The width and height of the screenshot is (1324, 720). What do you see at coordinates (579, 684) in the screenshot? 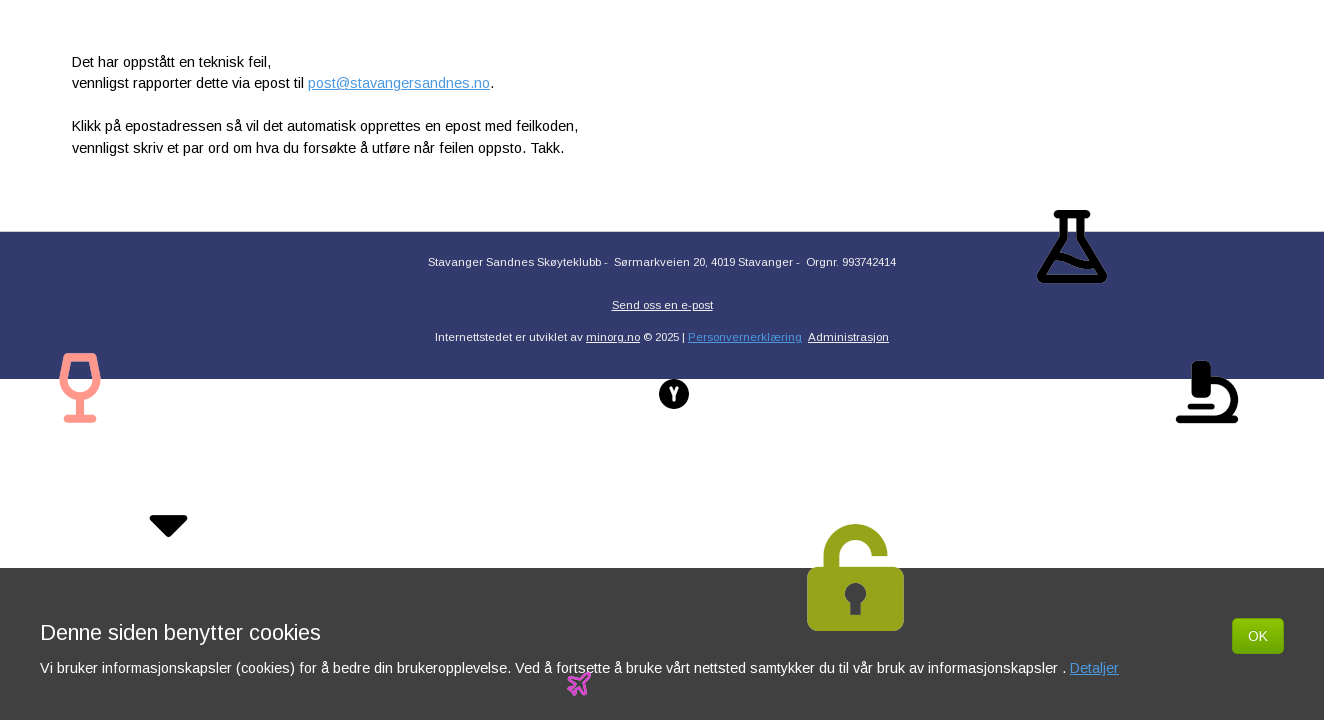
I see `enable airplane mode` at bounding box center [579, 684].